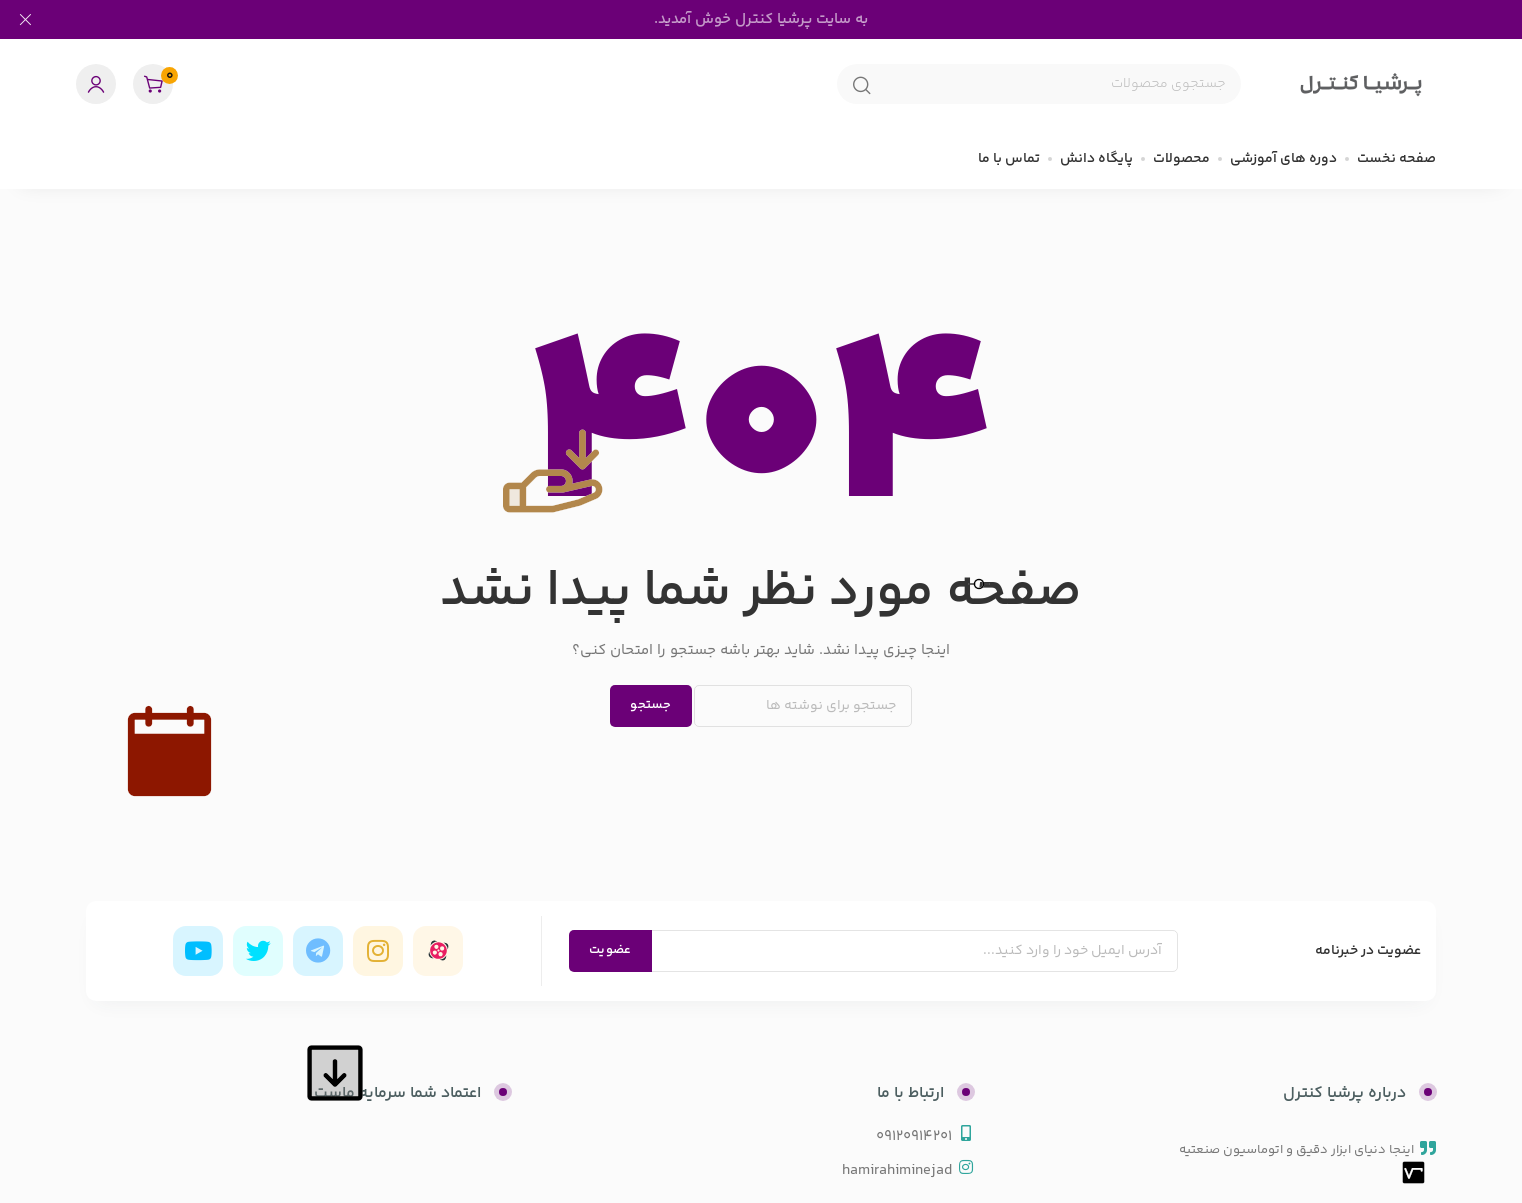 The image size is (1522, 1203). Describe the element at coordinates (979, 584) in the screenshot. I see `view commit details in version control` at that location.